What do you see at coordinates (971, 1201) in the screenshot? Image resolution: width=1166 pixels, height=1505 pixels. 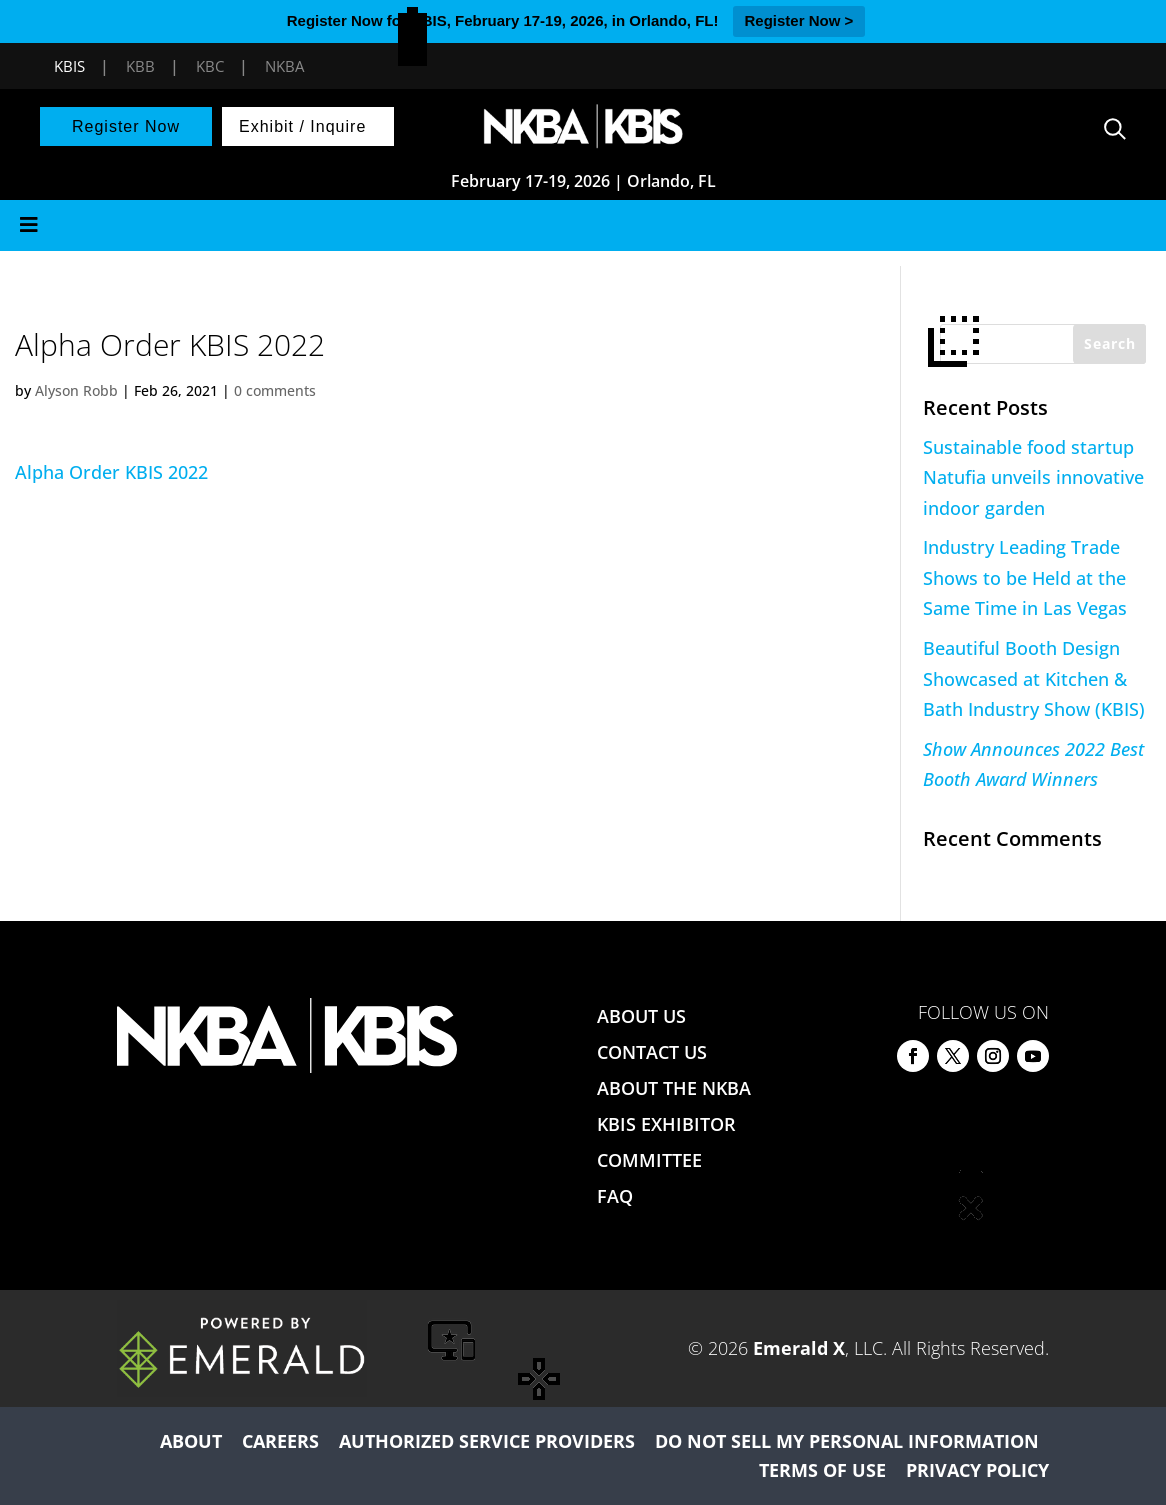 I see `permanently delete item` at bounding box center [971, 1201].